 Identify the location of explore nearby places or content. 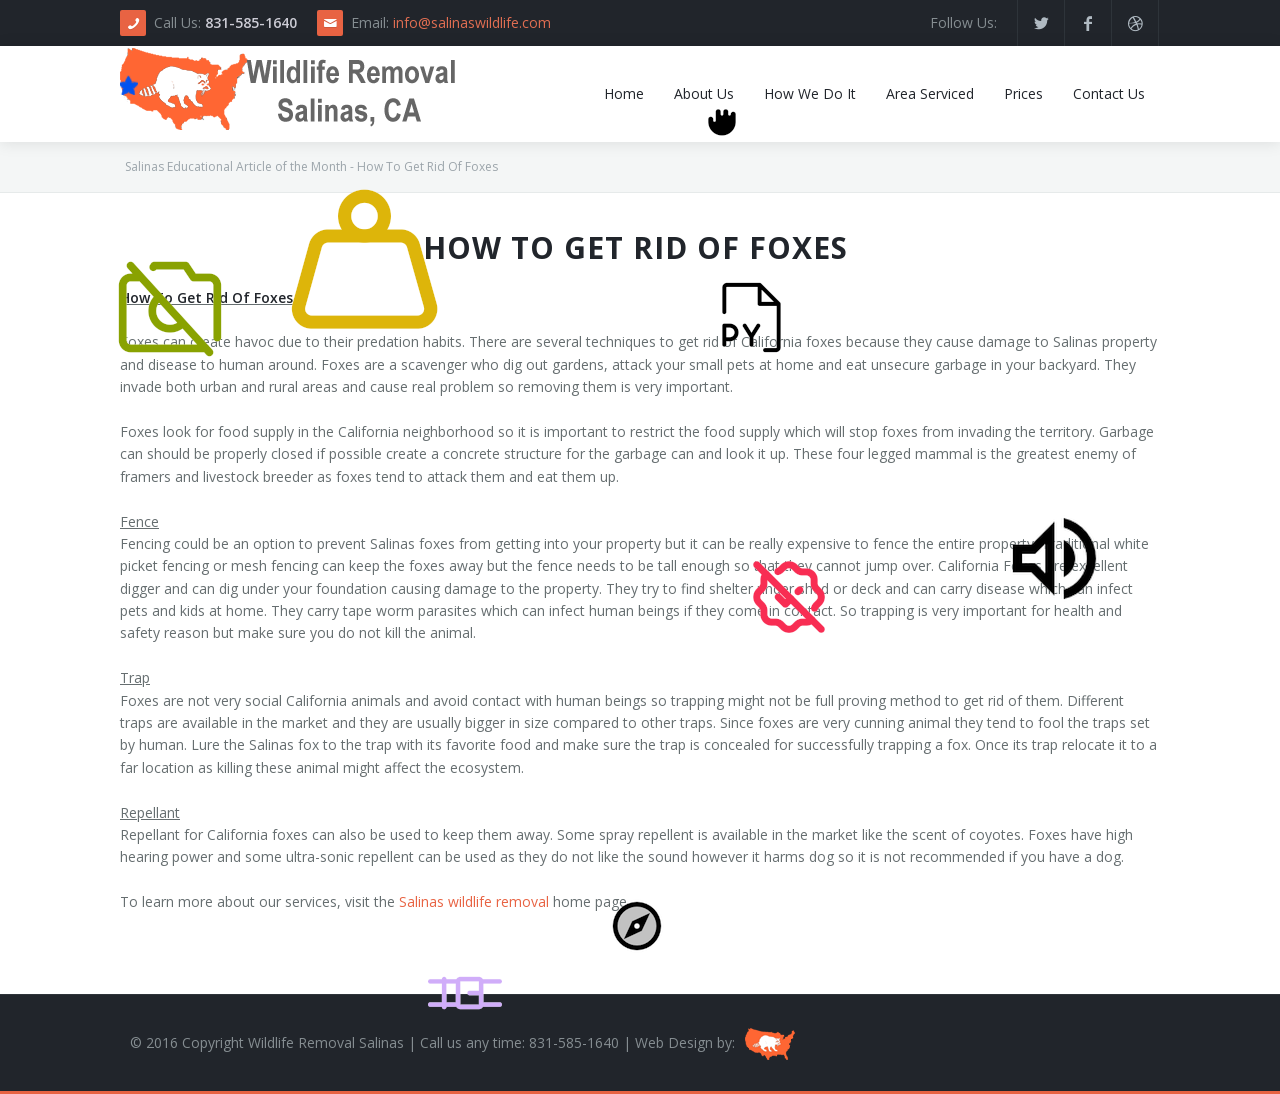
(637, 926).